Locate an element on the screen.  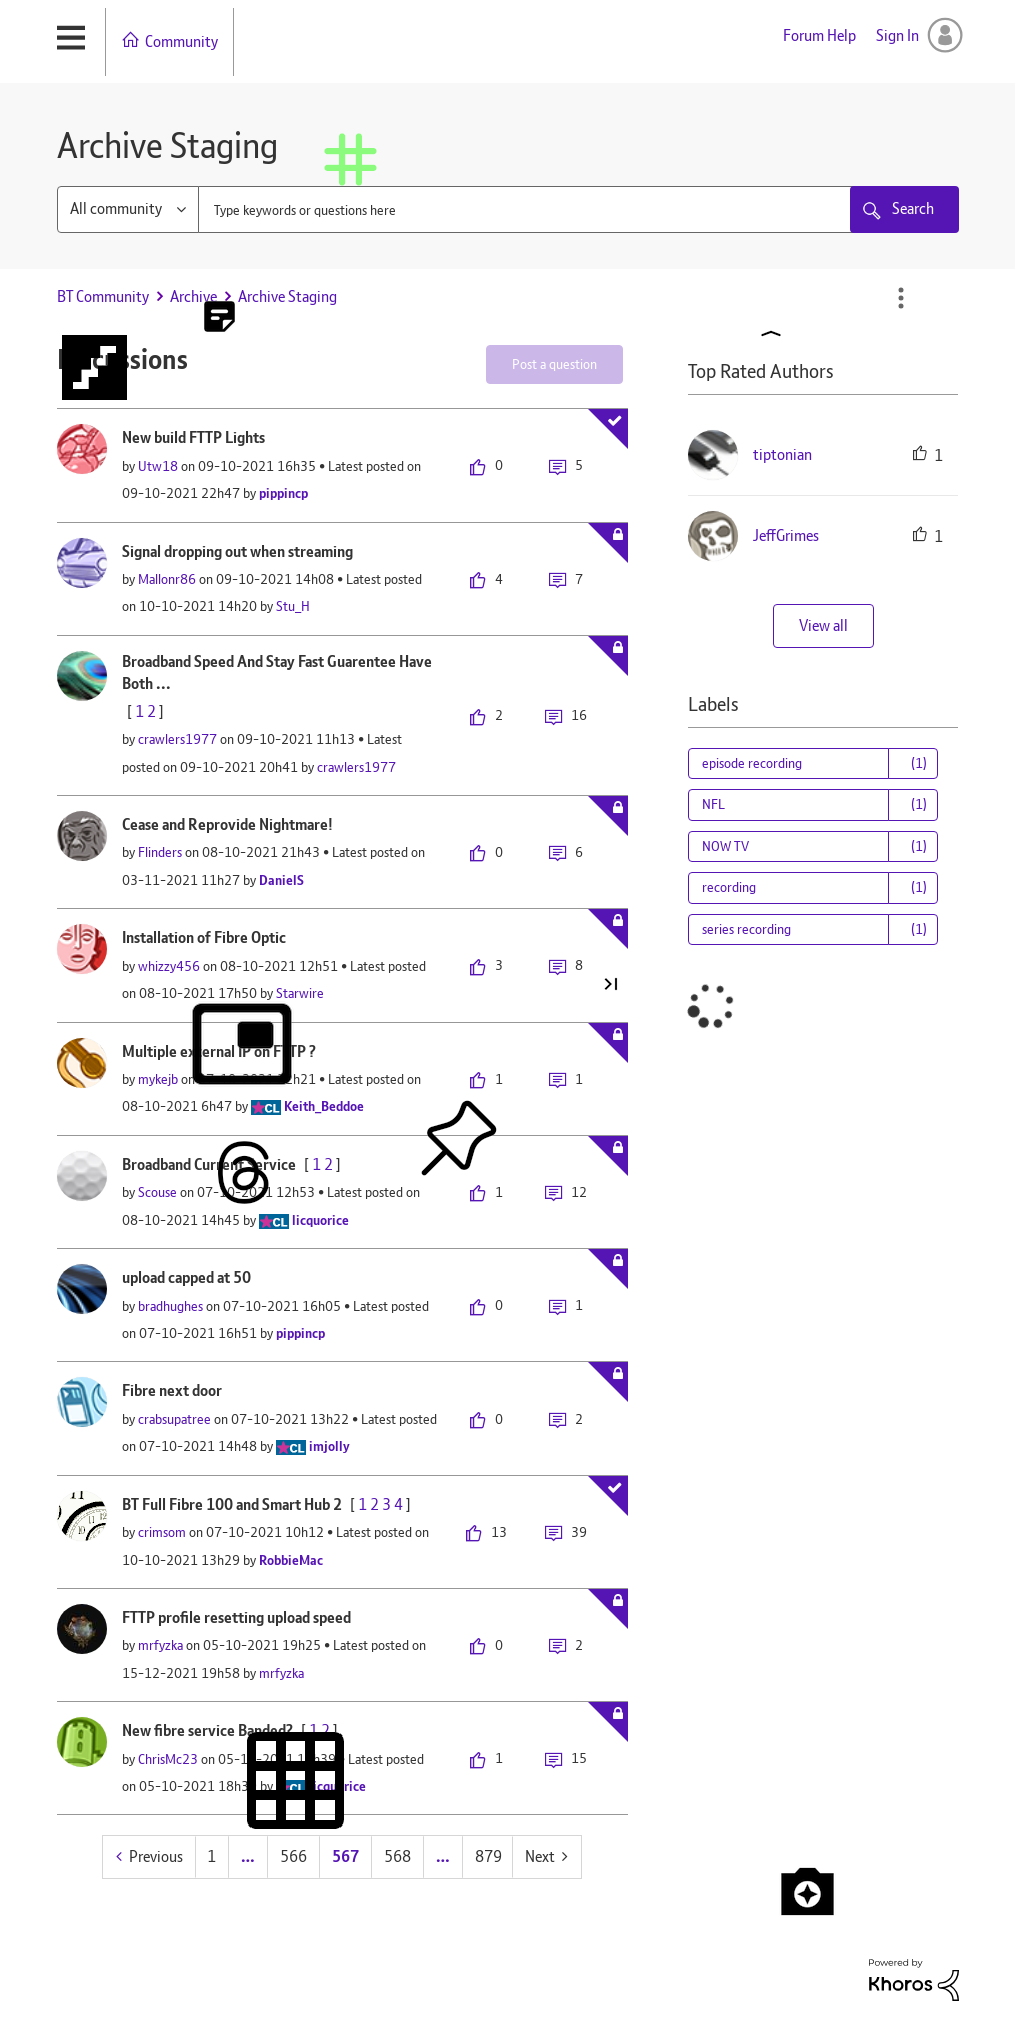
indicates stairs or stairway access is located at coordinates (94, 367).